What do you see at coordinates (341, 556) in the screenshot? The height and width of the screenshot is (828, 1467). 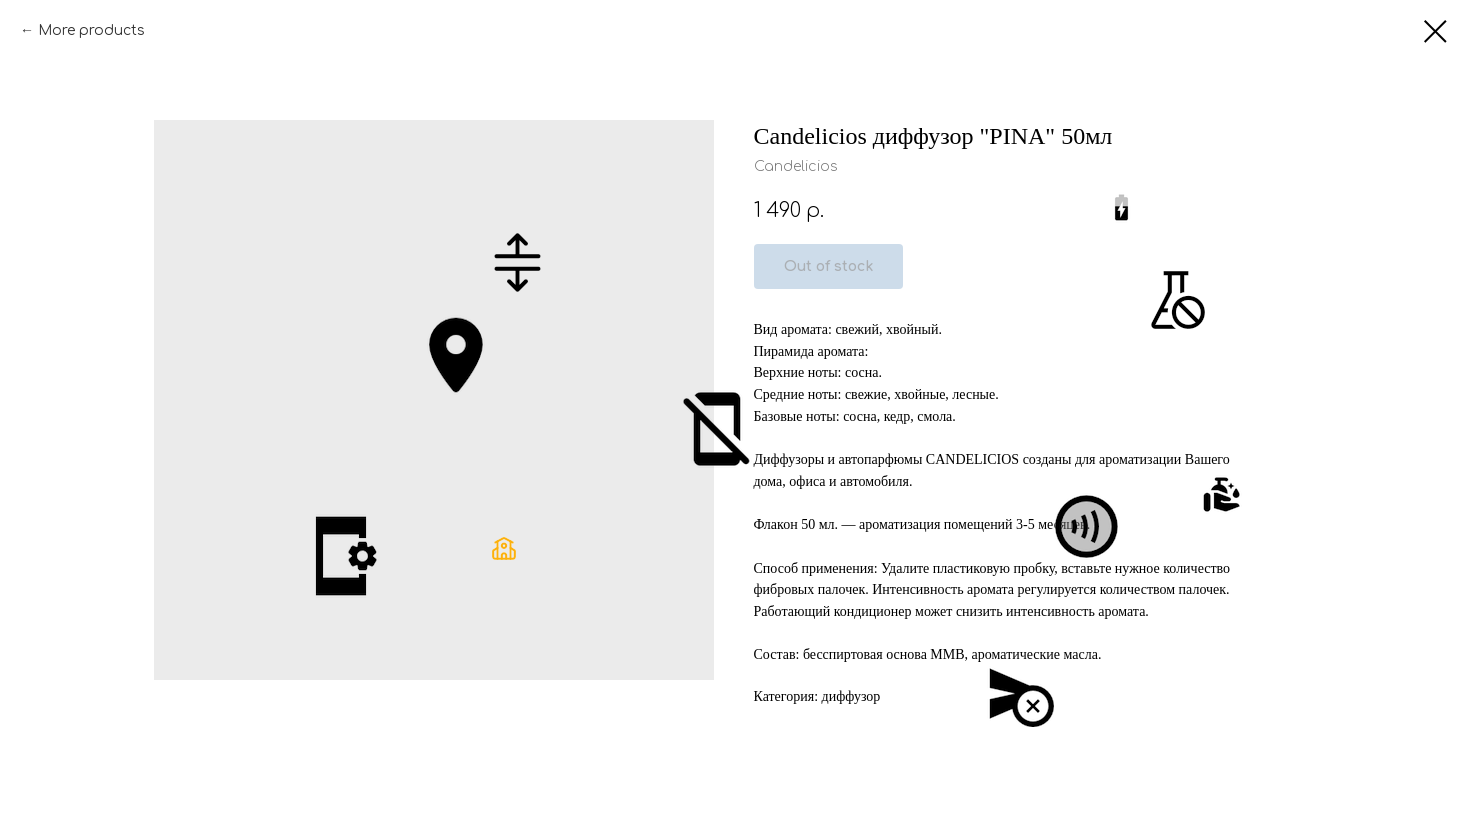 I see `access app settings` at bounding box center [341, 556].